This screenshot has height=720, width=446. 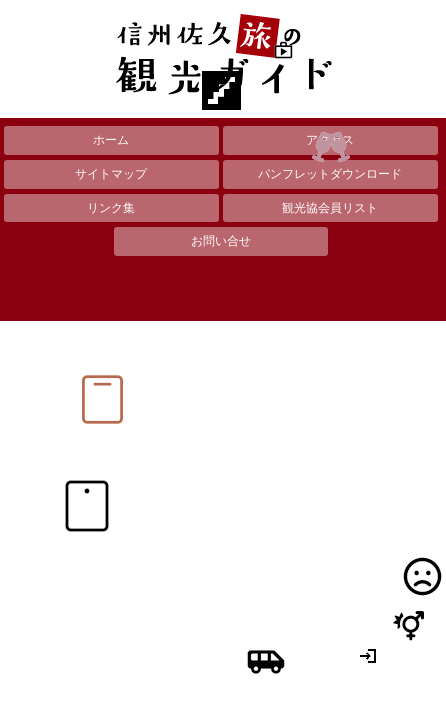 I want to click on indicates negative feedback or dissatisfaction, so click(x=422, y=576).